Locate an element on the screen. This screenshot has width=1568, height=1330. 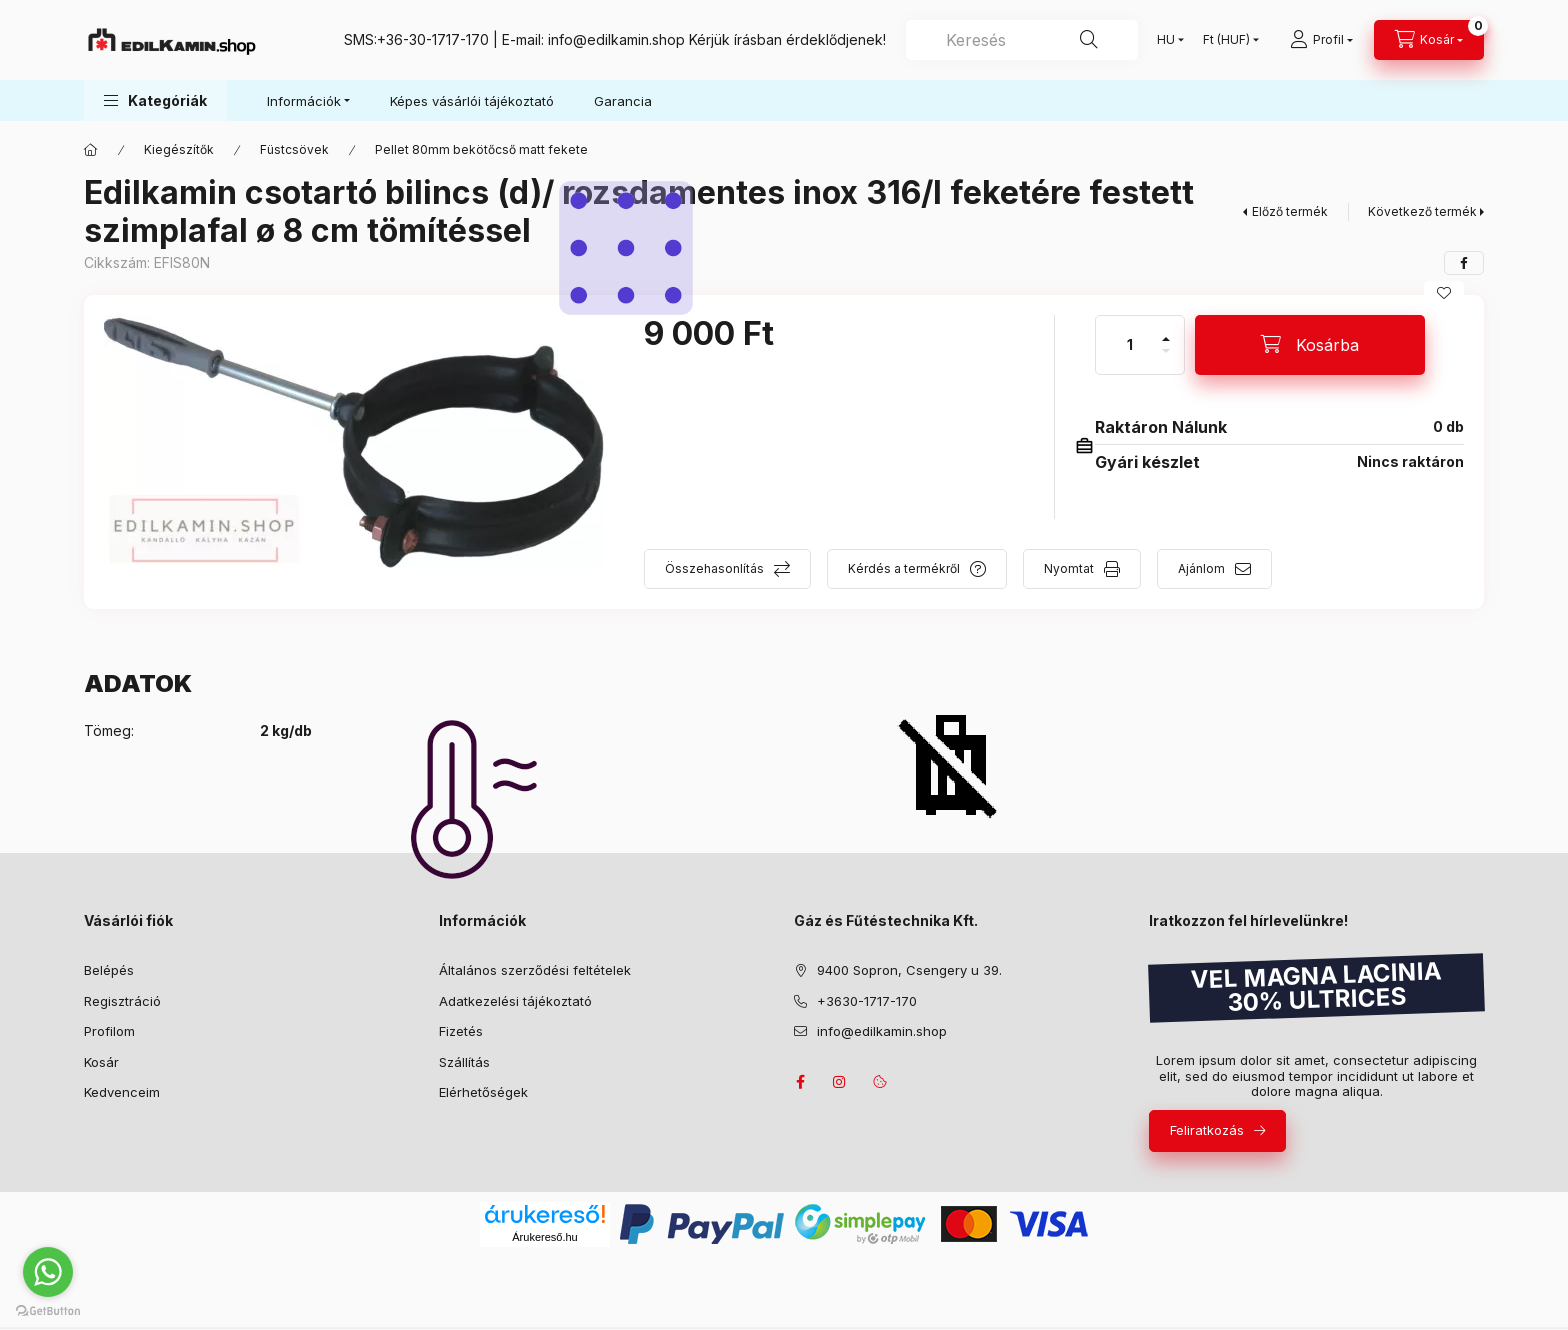
indicates high temperature or heat warning is located at coordinates (457, 799).